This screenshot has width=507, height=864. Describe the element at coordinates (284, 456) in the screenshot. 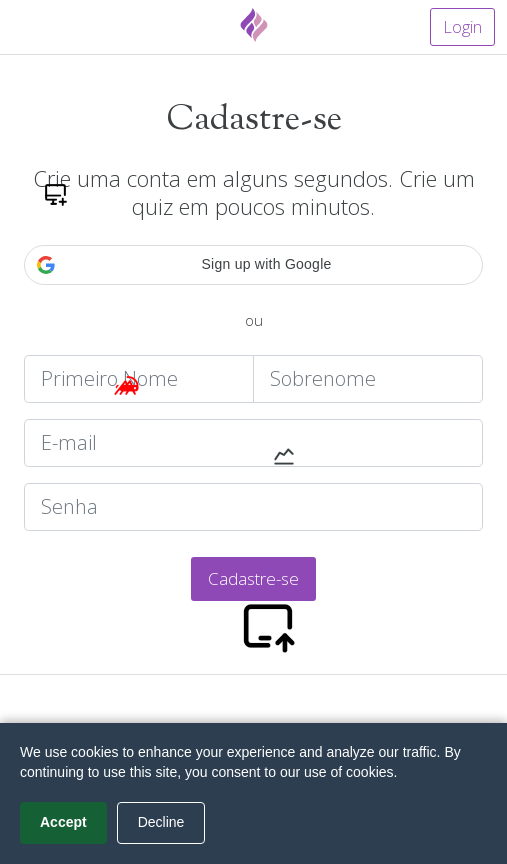

I see `view analytics or performance trends` at that location.